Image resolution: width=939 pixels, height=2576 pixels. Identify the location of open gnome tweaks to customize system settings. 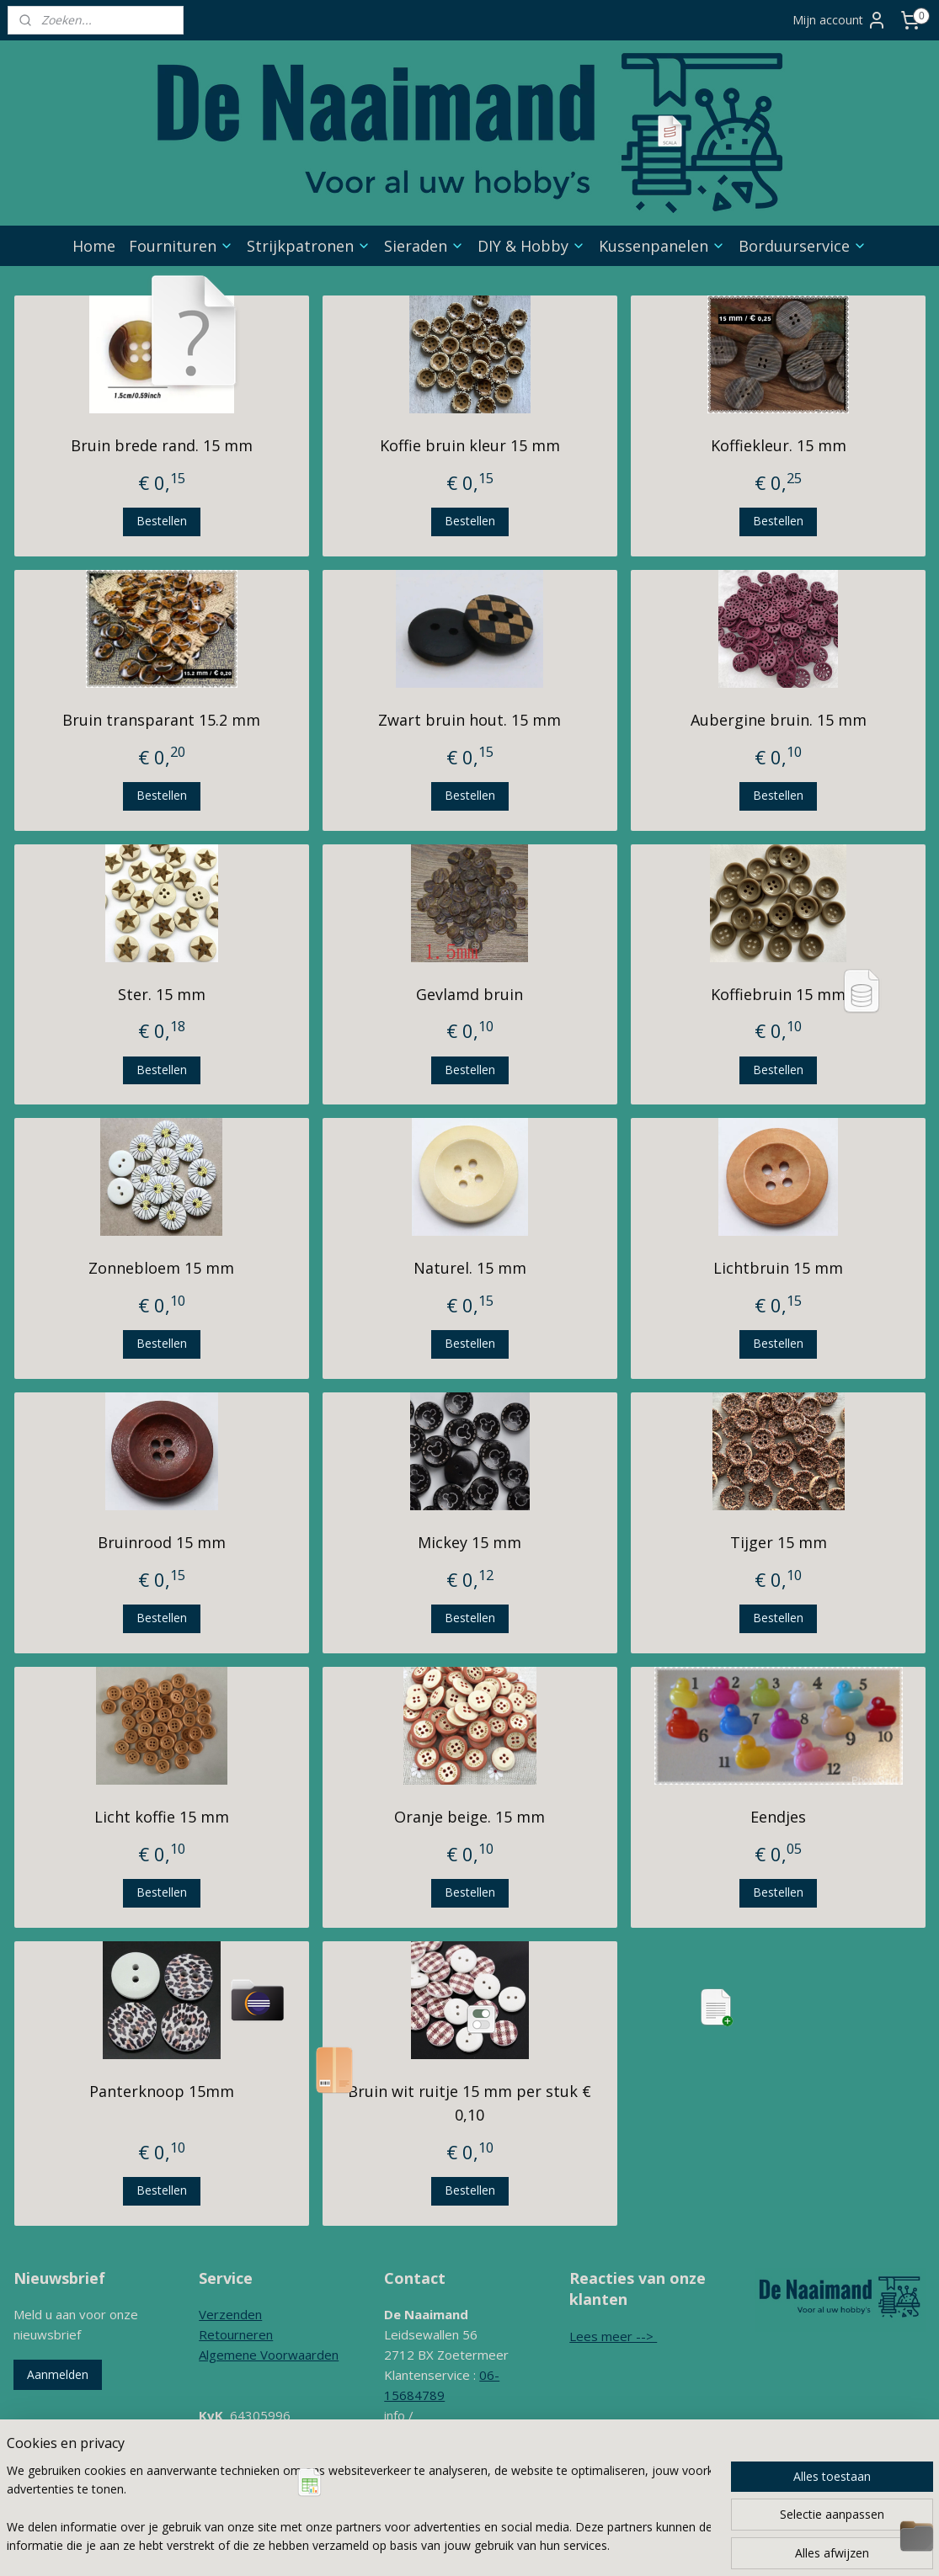
(481, 2019).